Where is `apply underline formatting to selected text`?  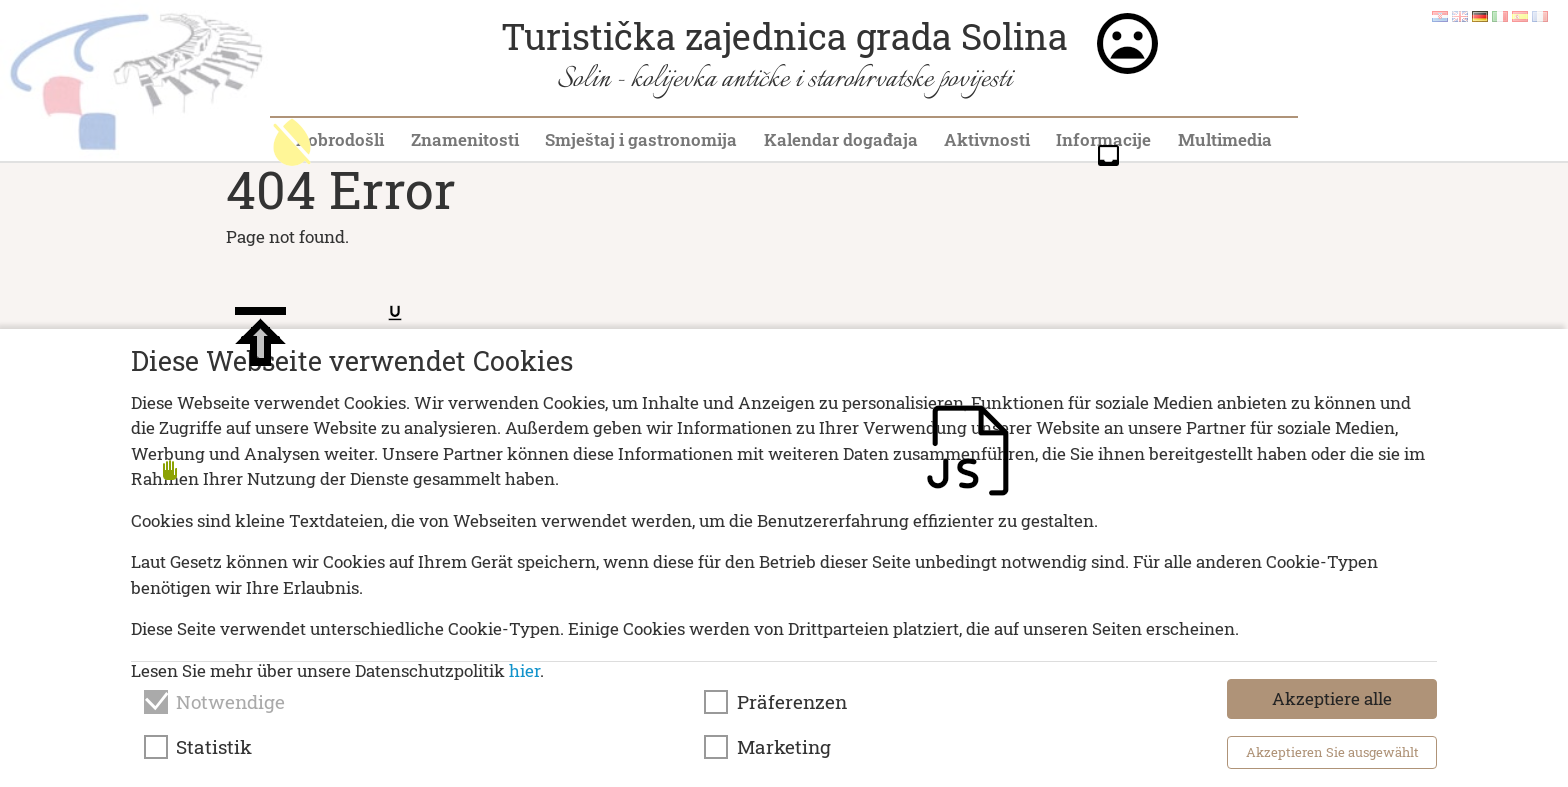
apply underline formatting to selected text is located at coordinates (395, 313).